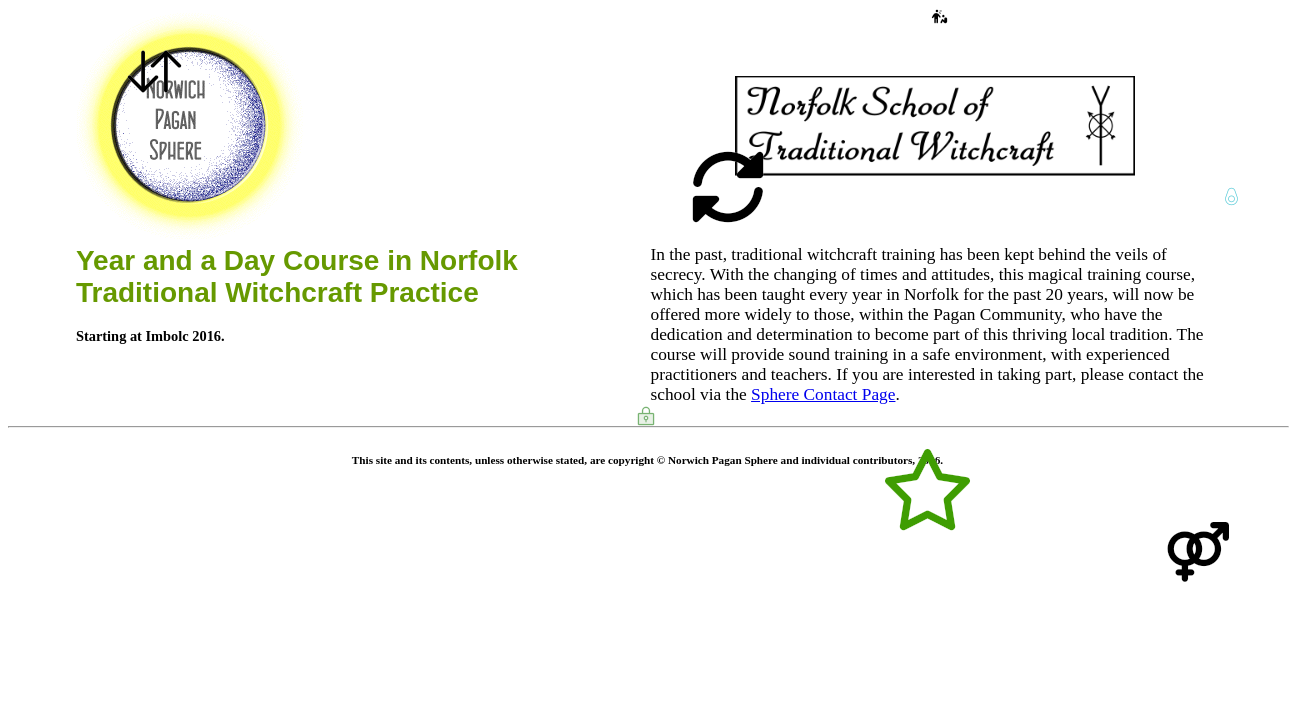 This screenshot has height=720, width=1295. What do you see at coordinates (1231, 196) in the screenshot?
I see `indicates healthy or vegetarian food options` at bounding box center [1231, 196].